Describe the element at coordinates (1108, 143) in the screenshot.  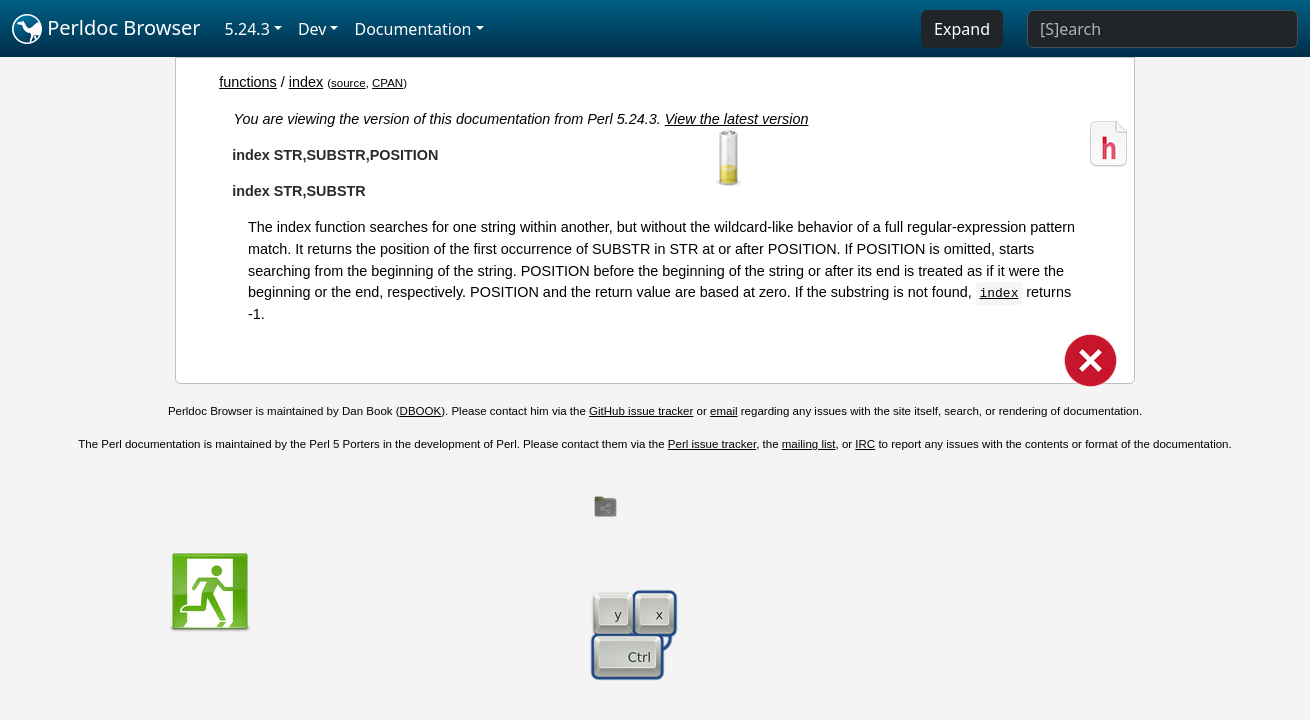
I see `c/c++ header file` at that location.